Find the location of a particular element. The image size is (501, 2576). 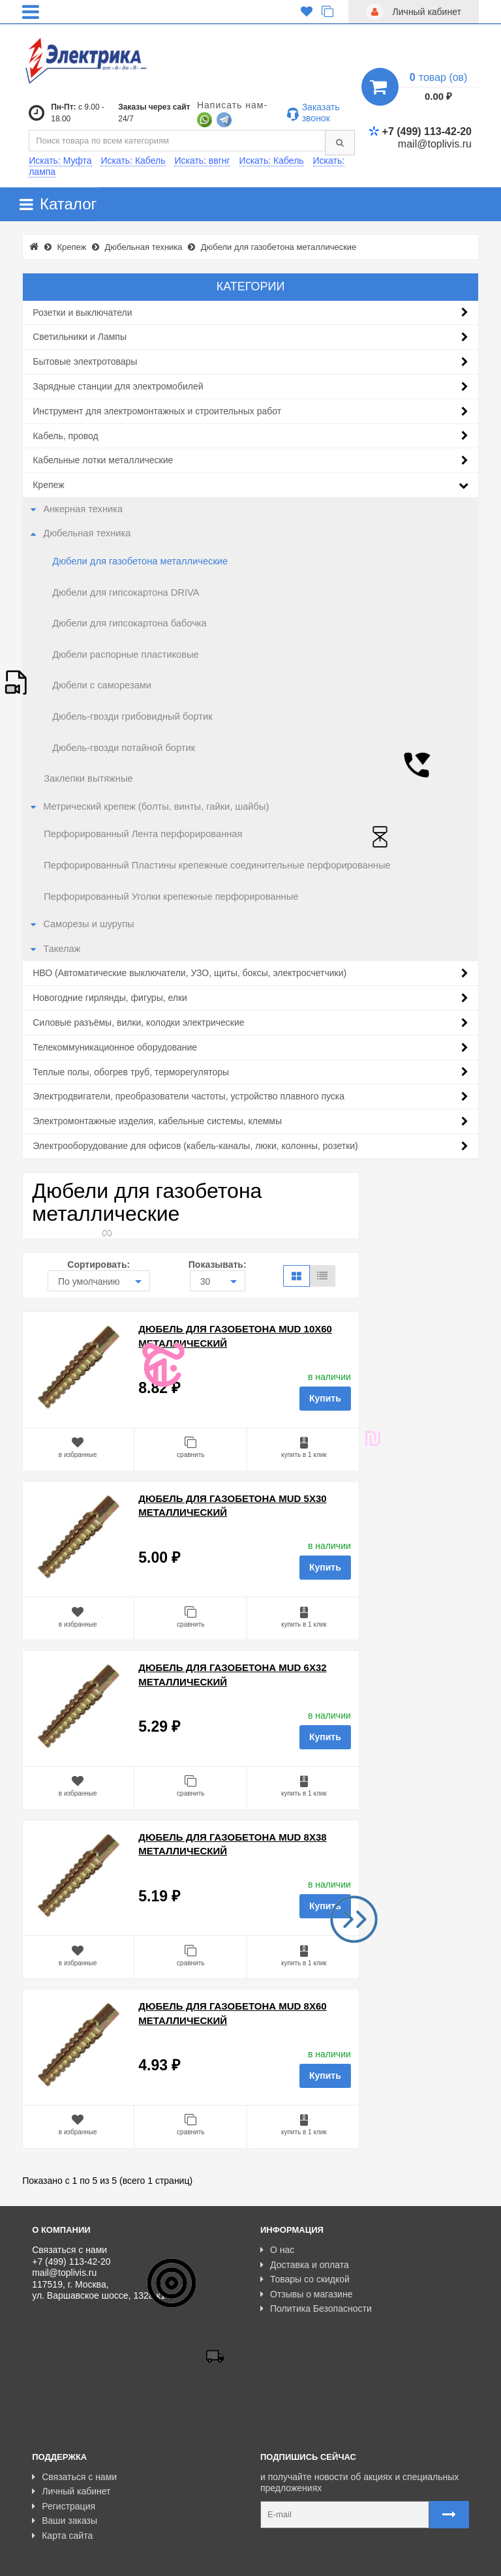

open the New York Times app is located at coordinates (163, 1364).